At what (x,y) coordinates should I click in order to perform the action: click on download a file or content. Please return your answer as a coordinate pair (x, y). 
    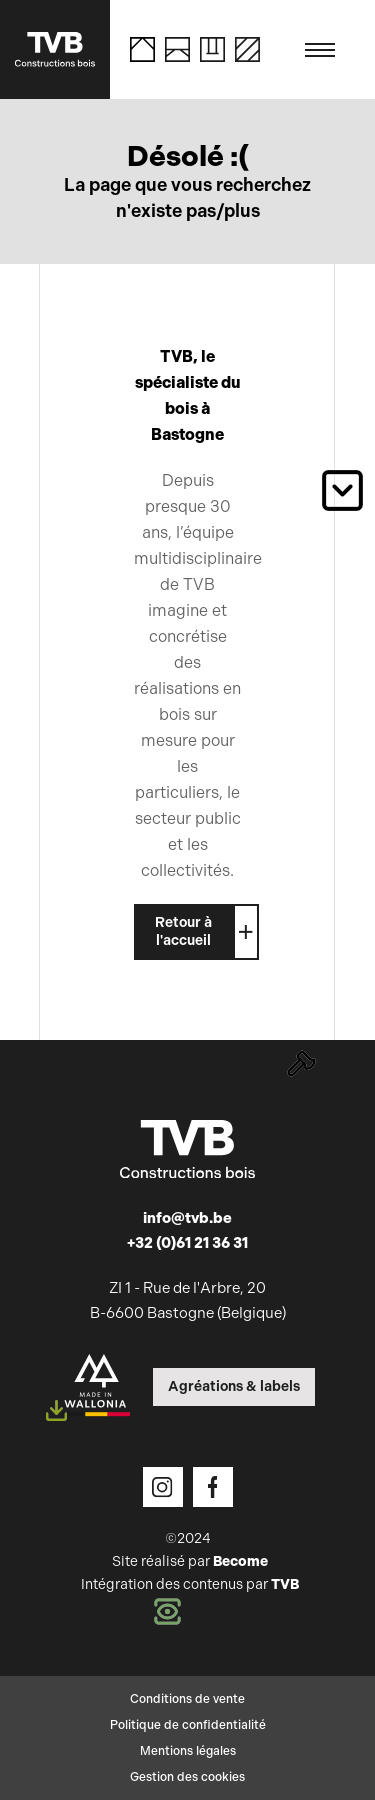
    Looking at the image, I should click on (56, 1410).